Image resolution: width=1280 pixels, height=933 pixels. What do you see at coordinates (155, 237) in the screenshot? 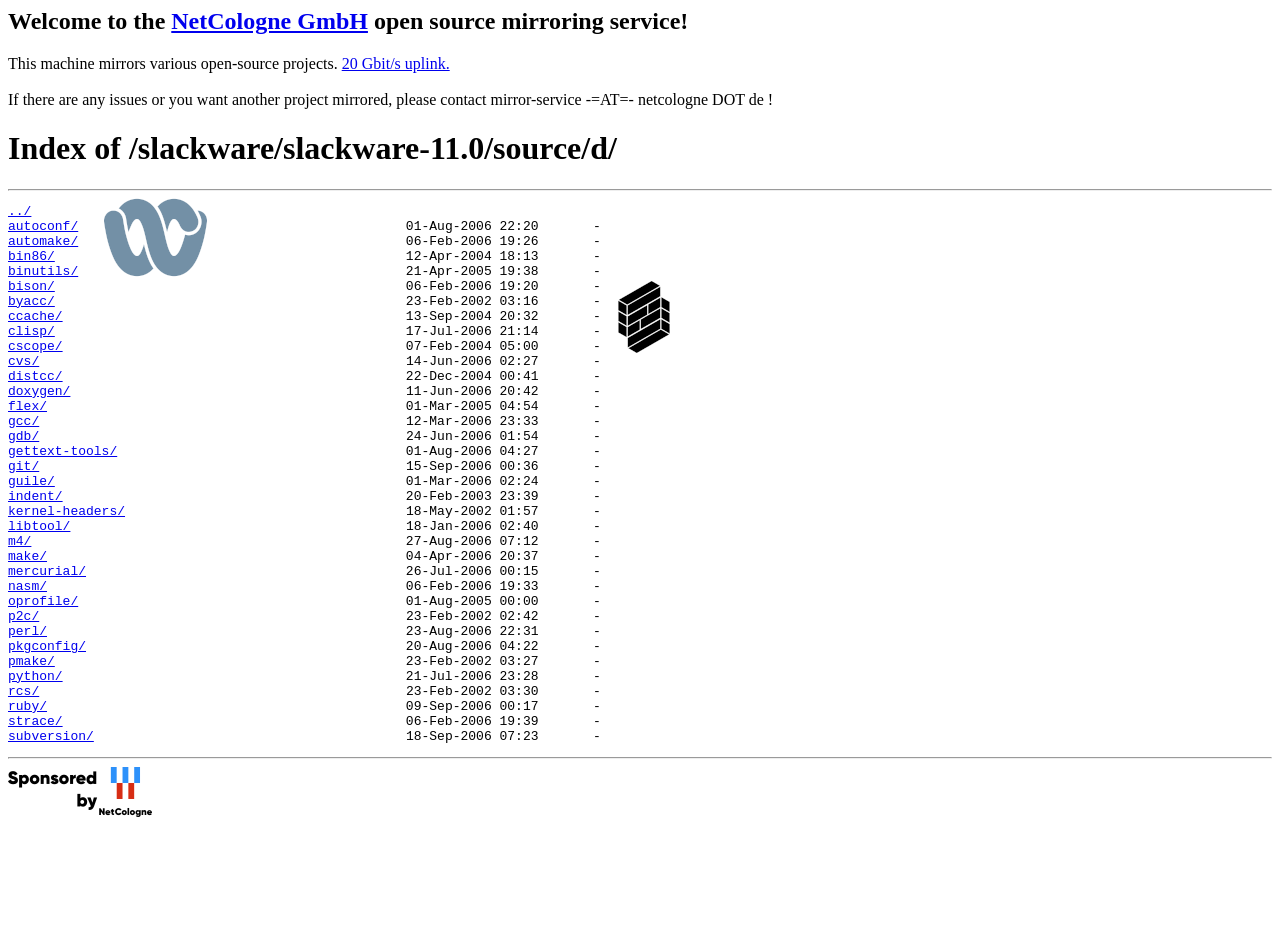
I see `open Webex video conferencing app` at bounding box center [155, 237].